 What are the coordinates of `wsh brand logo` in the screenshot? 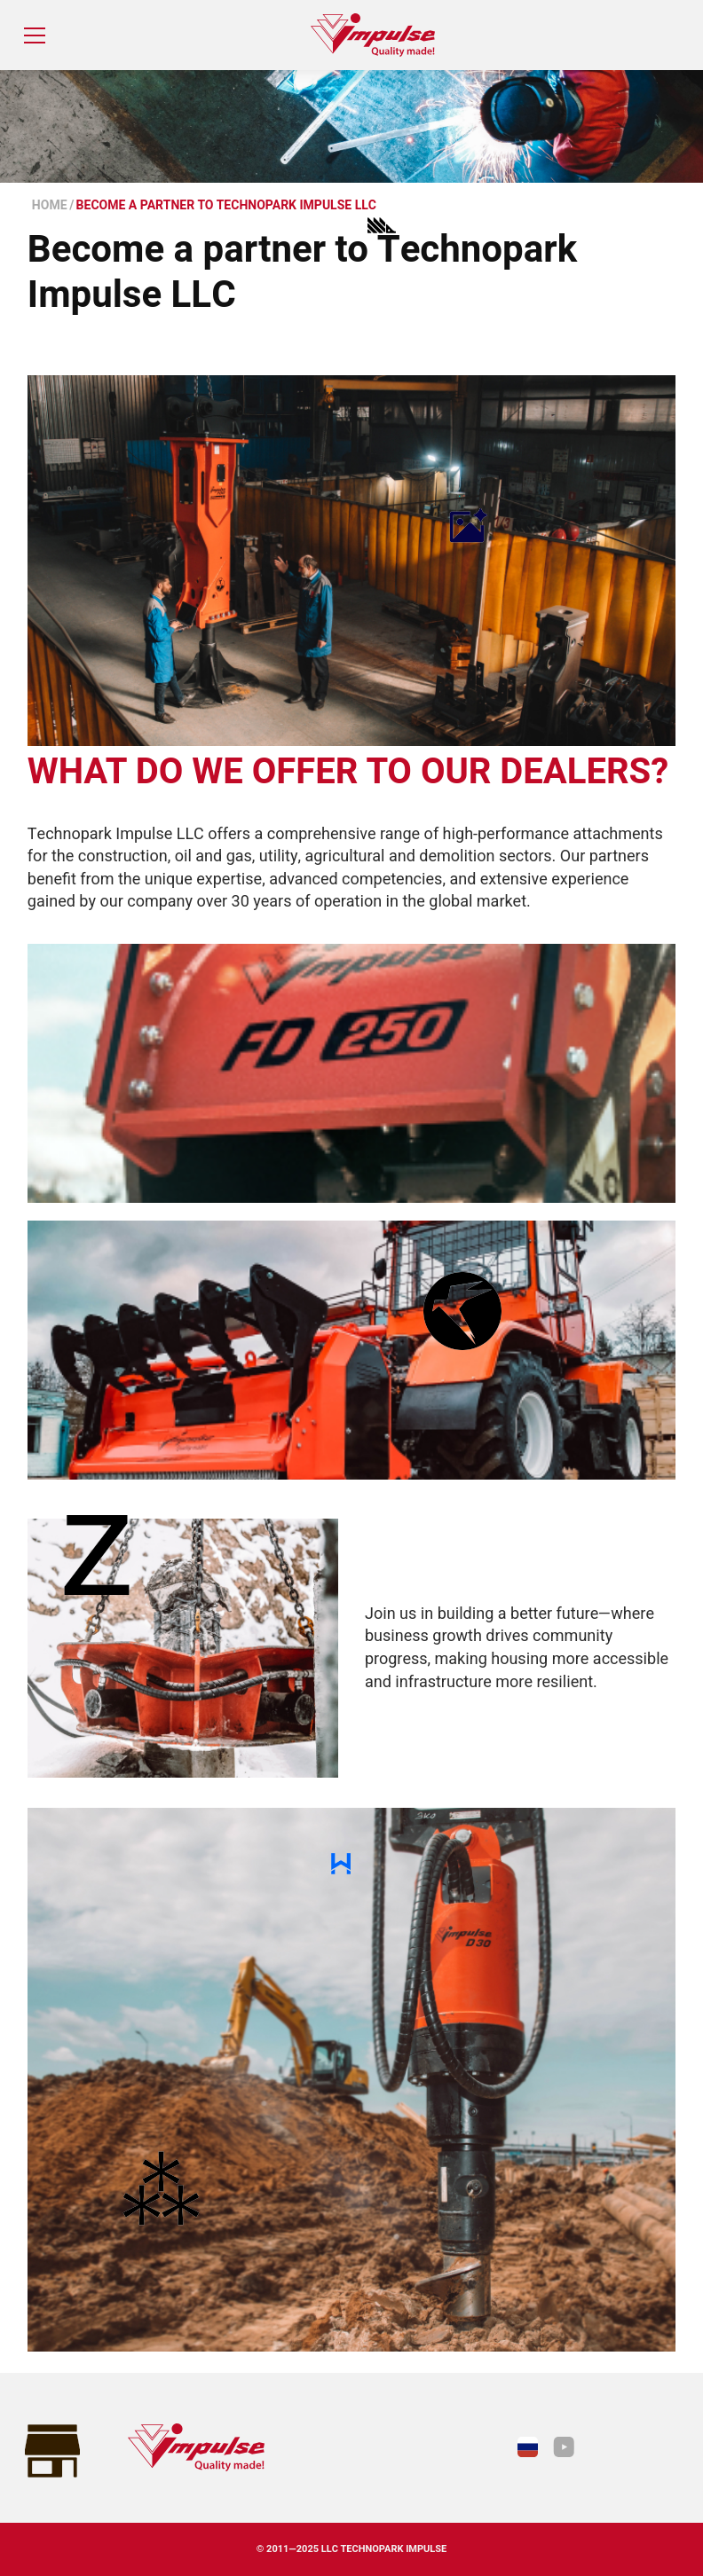 It's located at (341, 1864).